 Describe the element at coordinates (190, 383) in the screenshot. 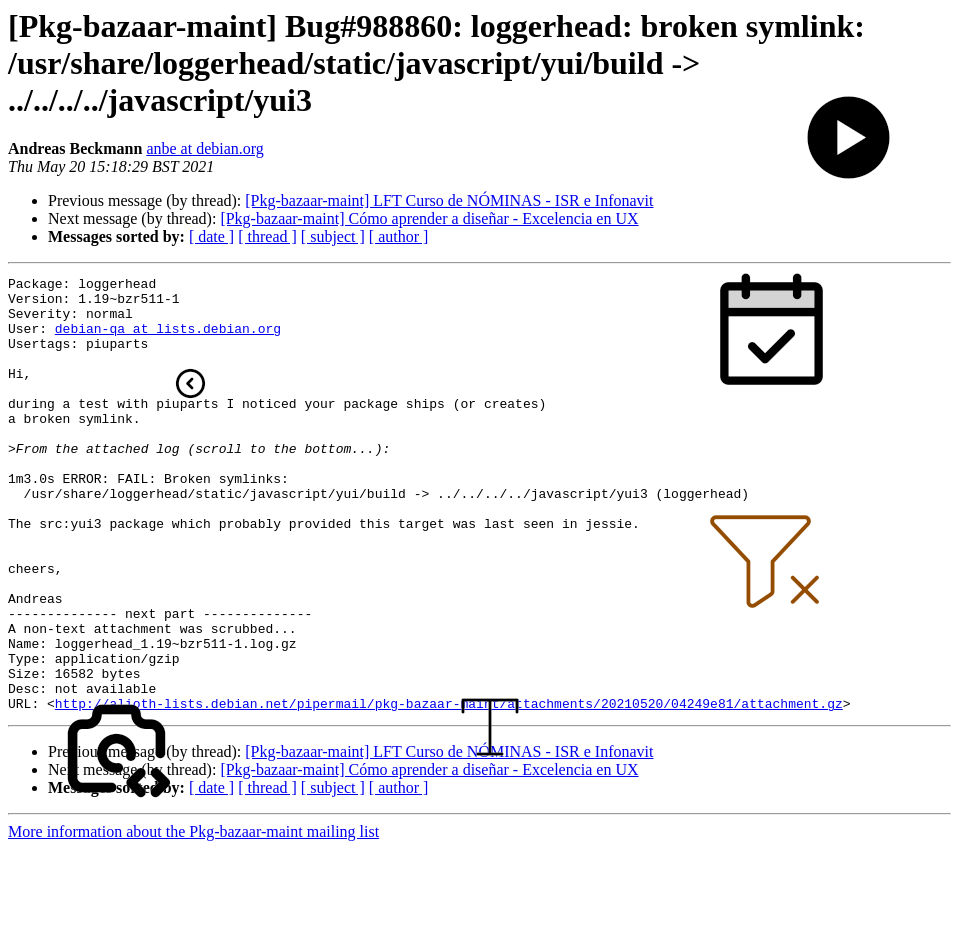

I see `go back to the previous screen` at that location.